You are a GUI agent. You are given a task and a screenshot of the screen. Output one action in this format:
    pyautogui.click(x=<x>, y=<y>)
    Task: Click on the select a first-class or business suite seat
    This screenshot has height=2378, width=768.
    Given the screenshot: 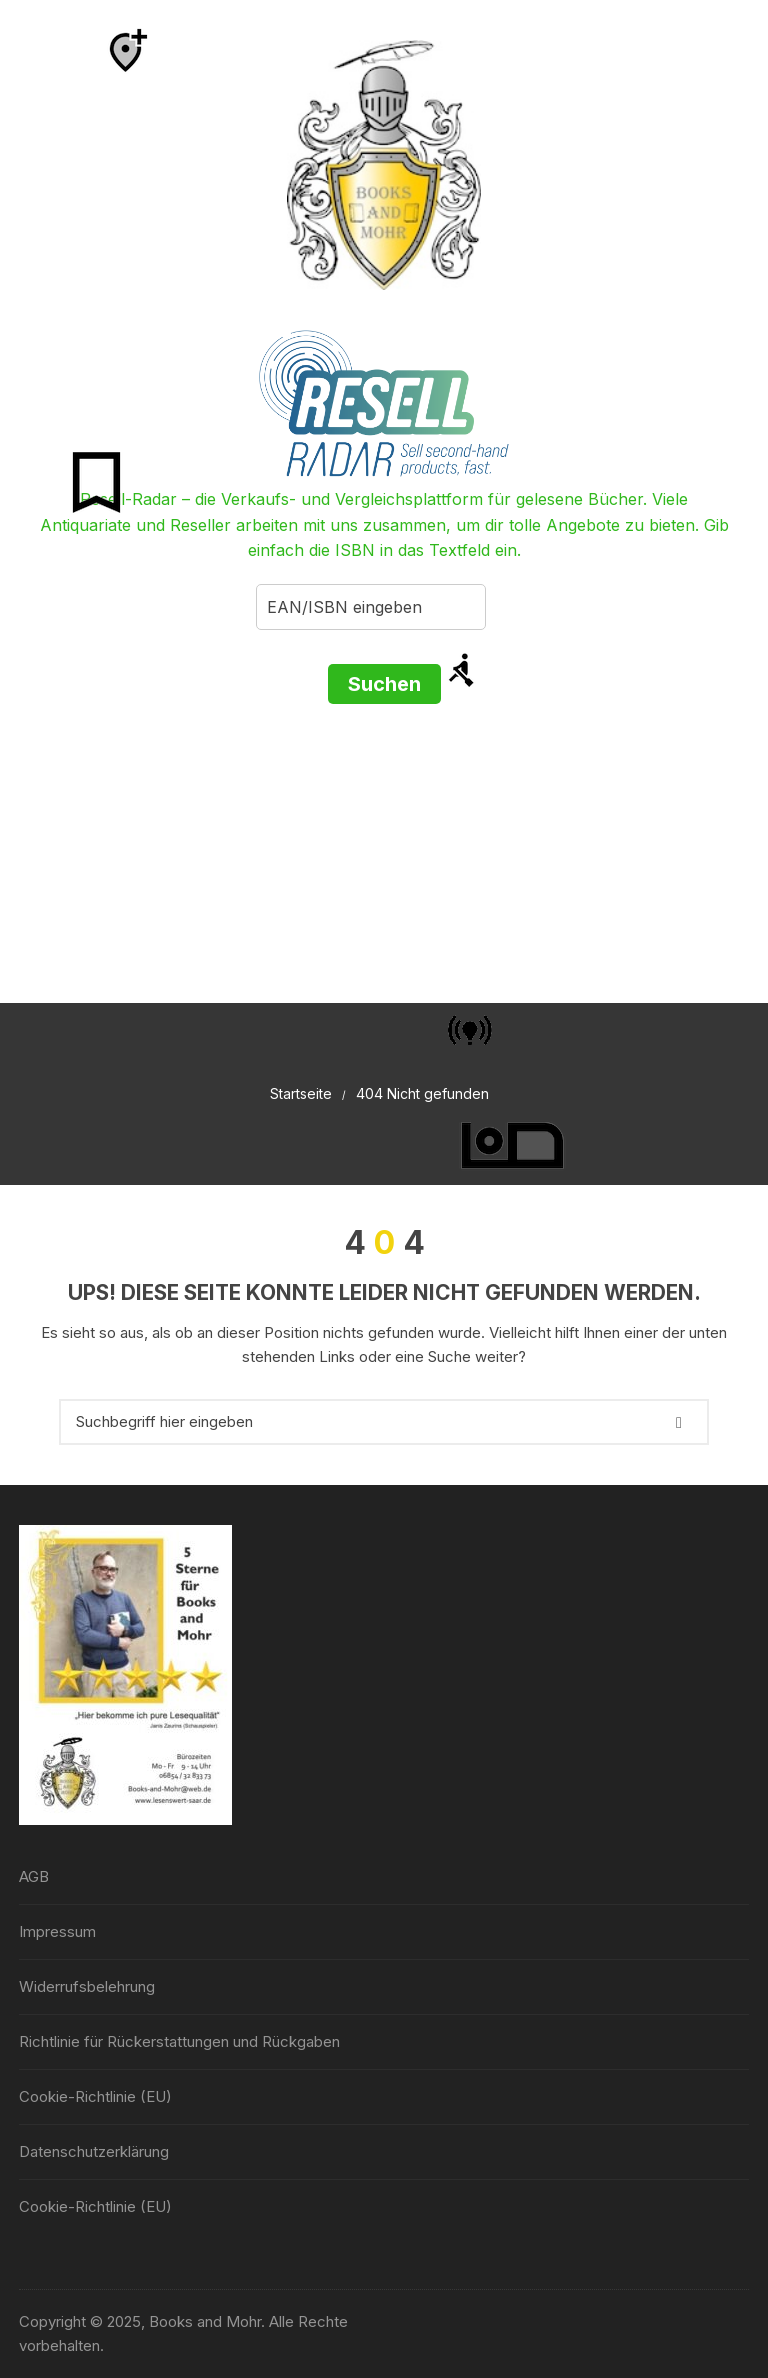 What is the action you would take?
    pyautogui.click(x=512, y=1145)
    